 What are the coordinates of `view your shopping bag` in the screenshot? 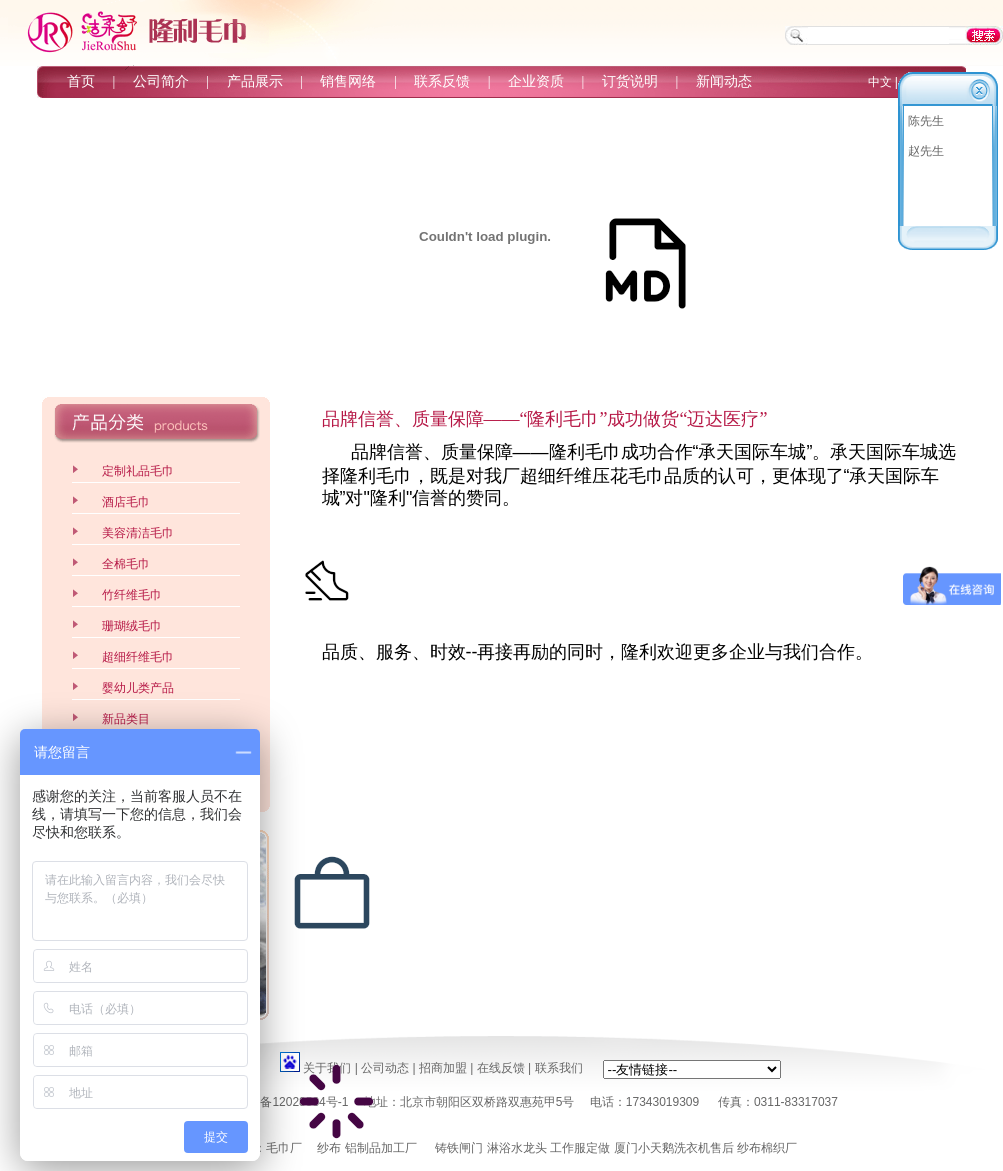 It's located at (332, 897).